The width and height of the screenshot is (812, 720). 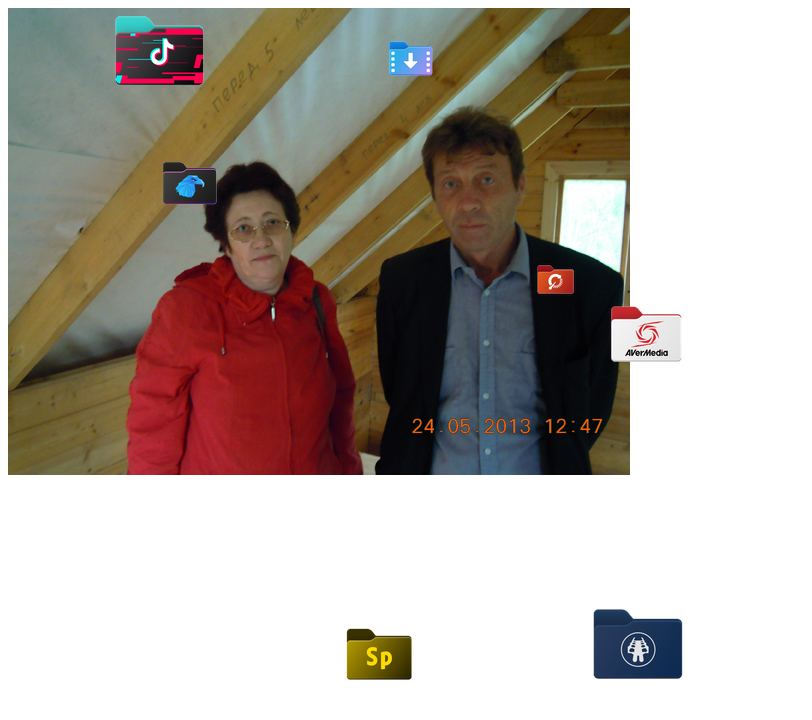 What do you see at coordinates (555, 280) in the screenshot?
I see `open amd storemi application folder` at bounding box center [555, 280].